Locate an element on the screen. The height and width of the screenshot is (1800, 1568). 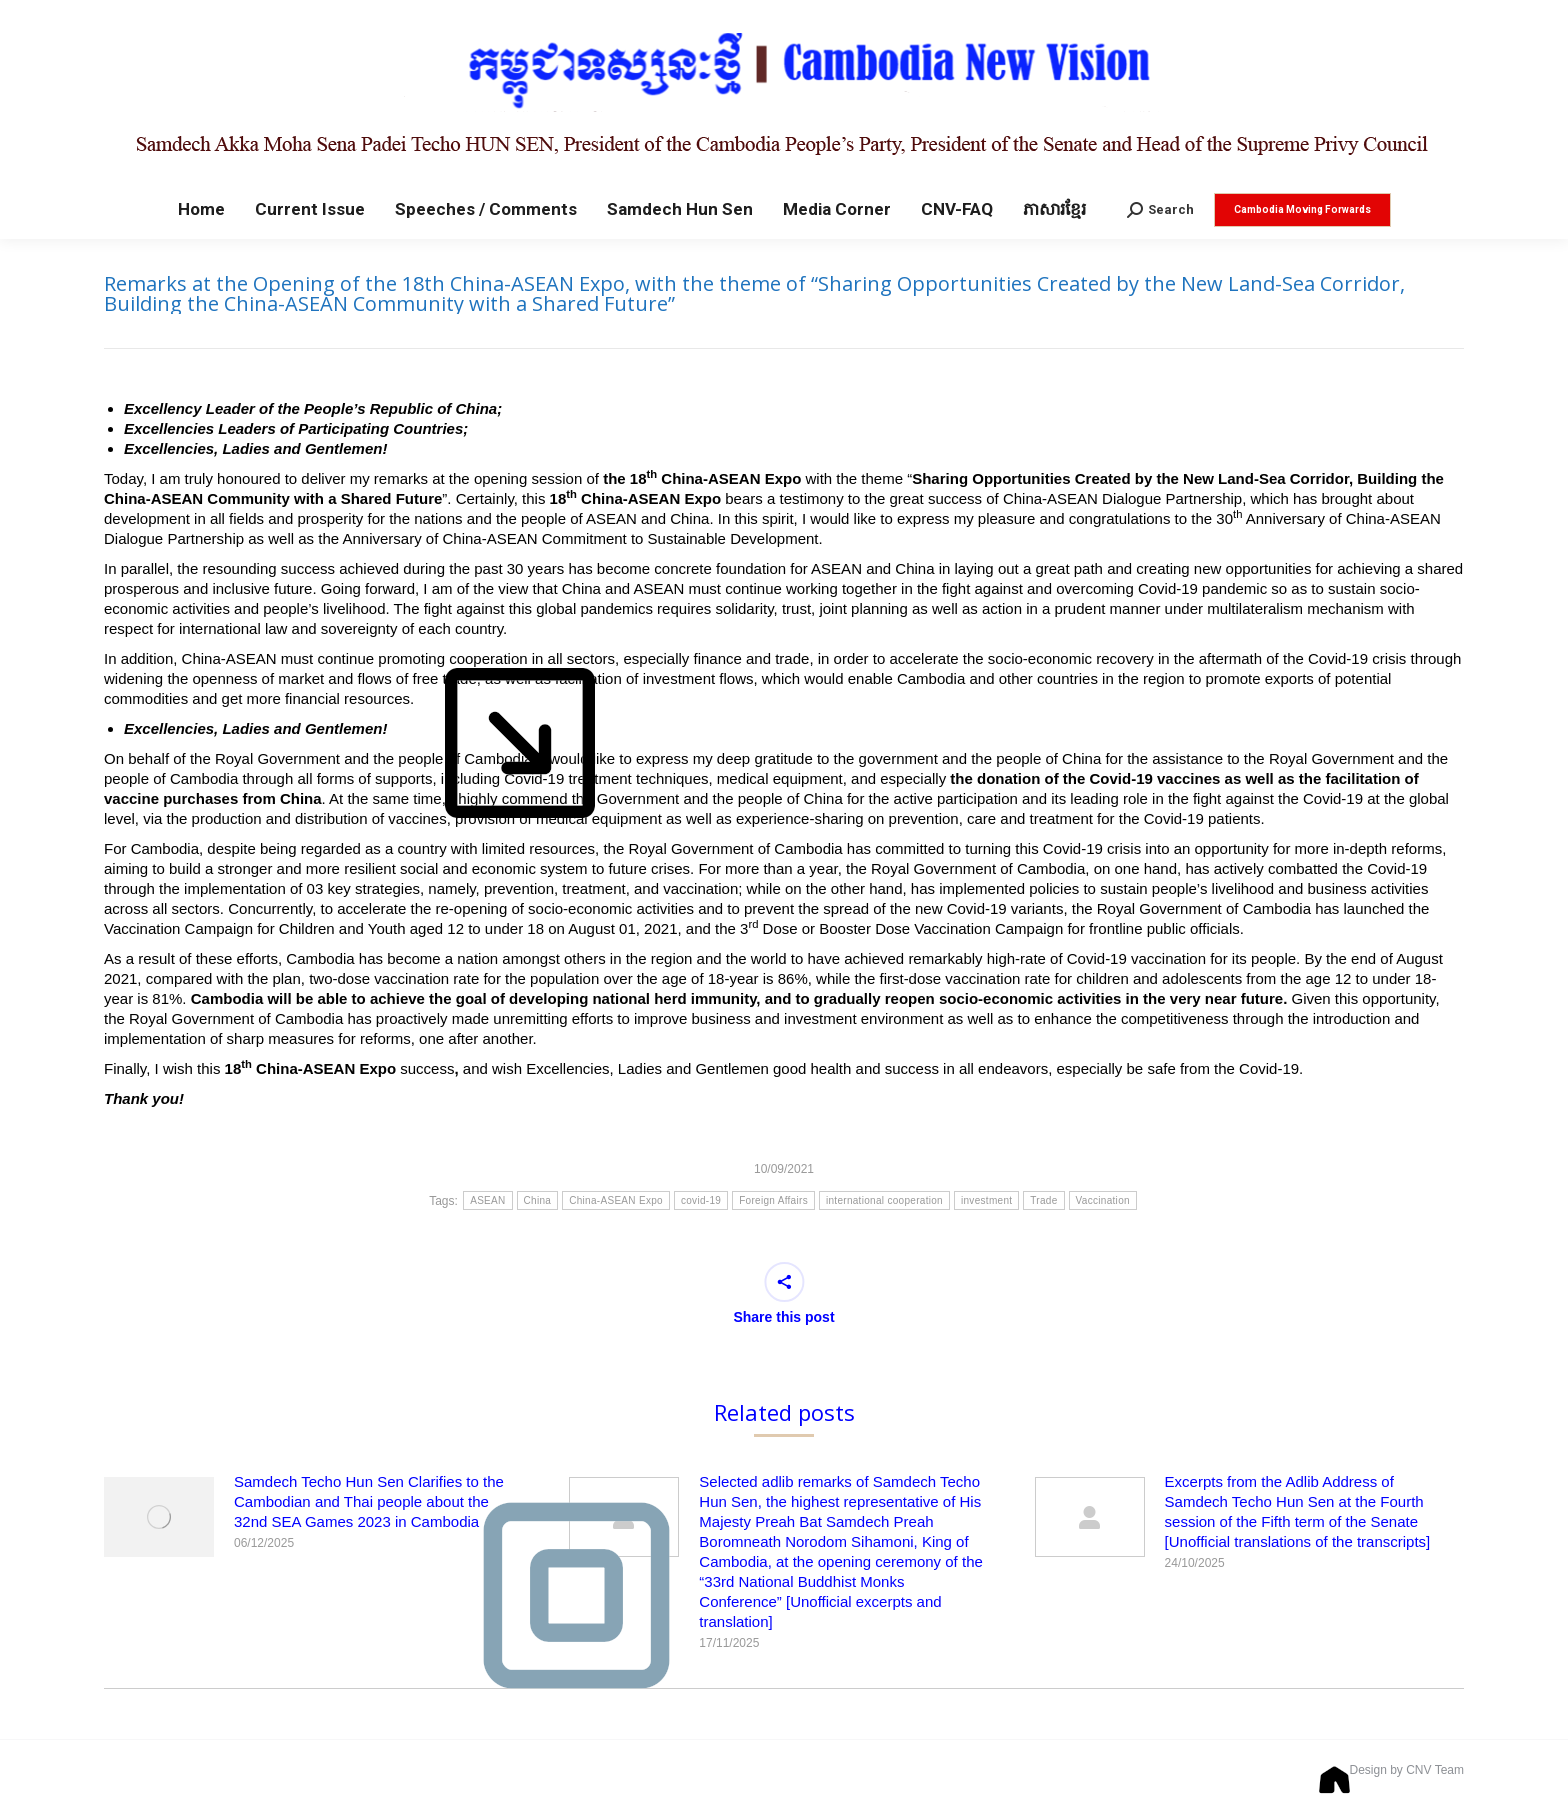
nested container or frame element is located at coordinates (576, 1595).